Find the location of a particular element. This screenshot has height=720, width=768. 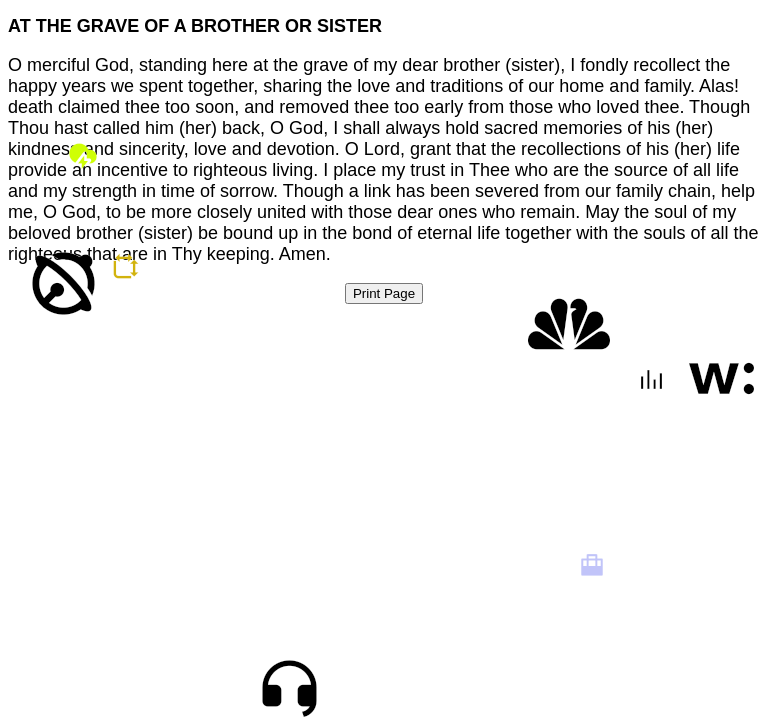

visit wellfound job board is located at coordinates (721, 378).